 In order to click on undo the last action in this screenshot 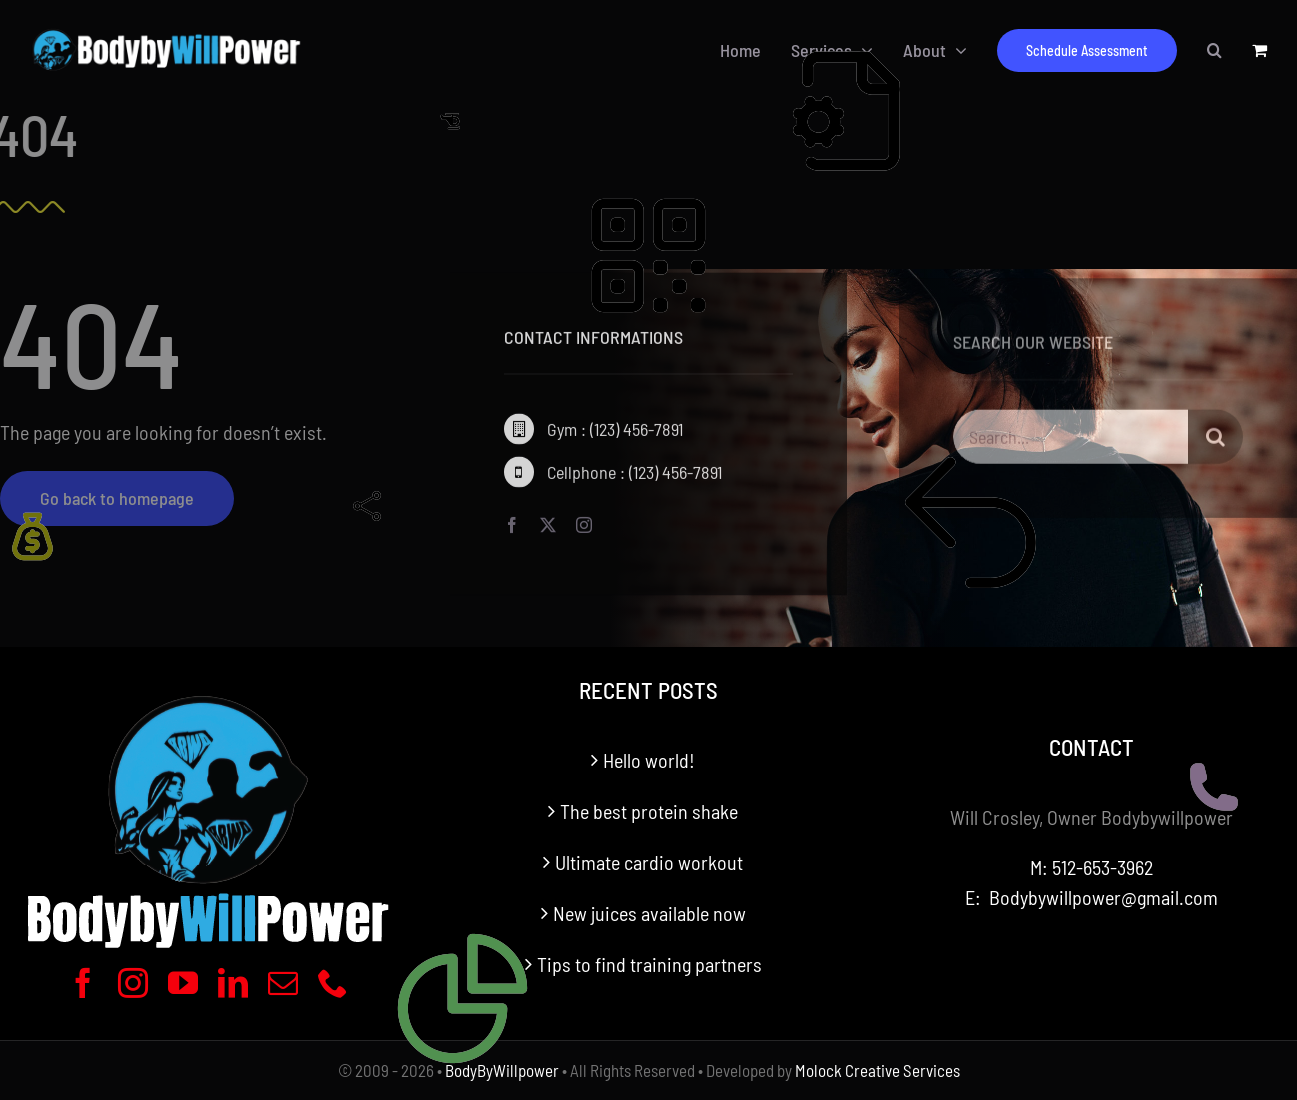, I will do `click(970, 522)`.